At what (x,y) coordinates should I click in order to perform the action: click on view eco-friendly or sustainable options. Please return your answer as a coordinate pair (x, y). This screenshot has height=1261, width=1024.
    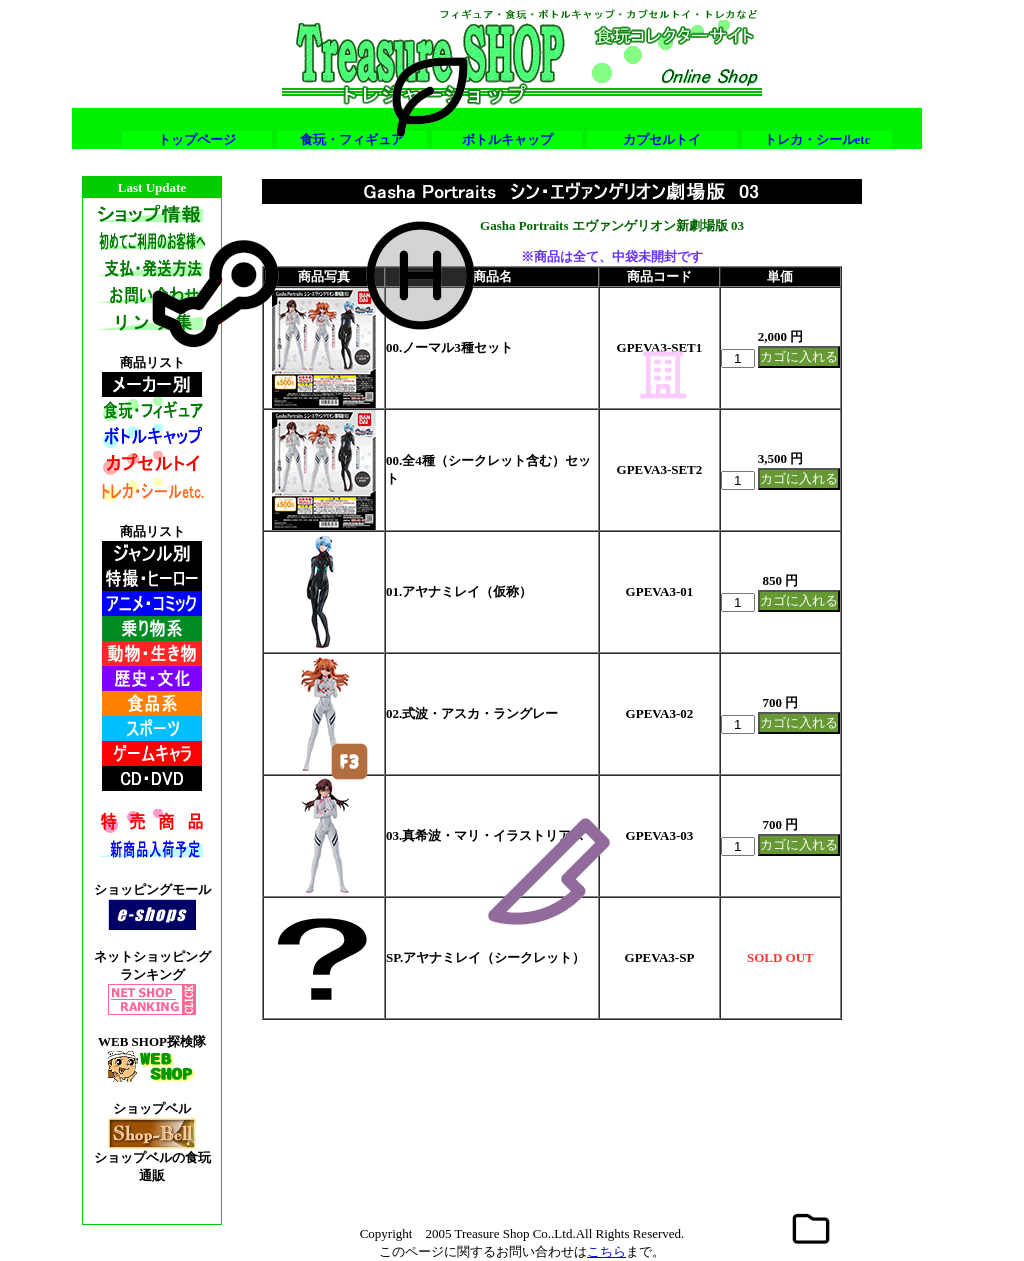
    Looking at the image, I should click on (430, 95).